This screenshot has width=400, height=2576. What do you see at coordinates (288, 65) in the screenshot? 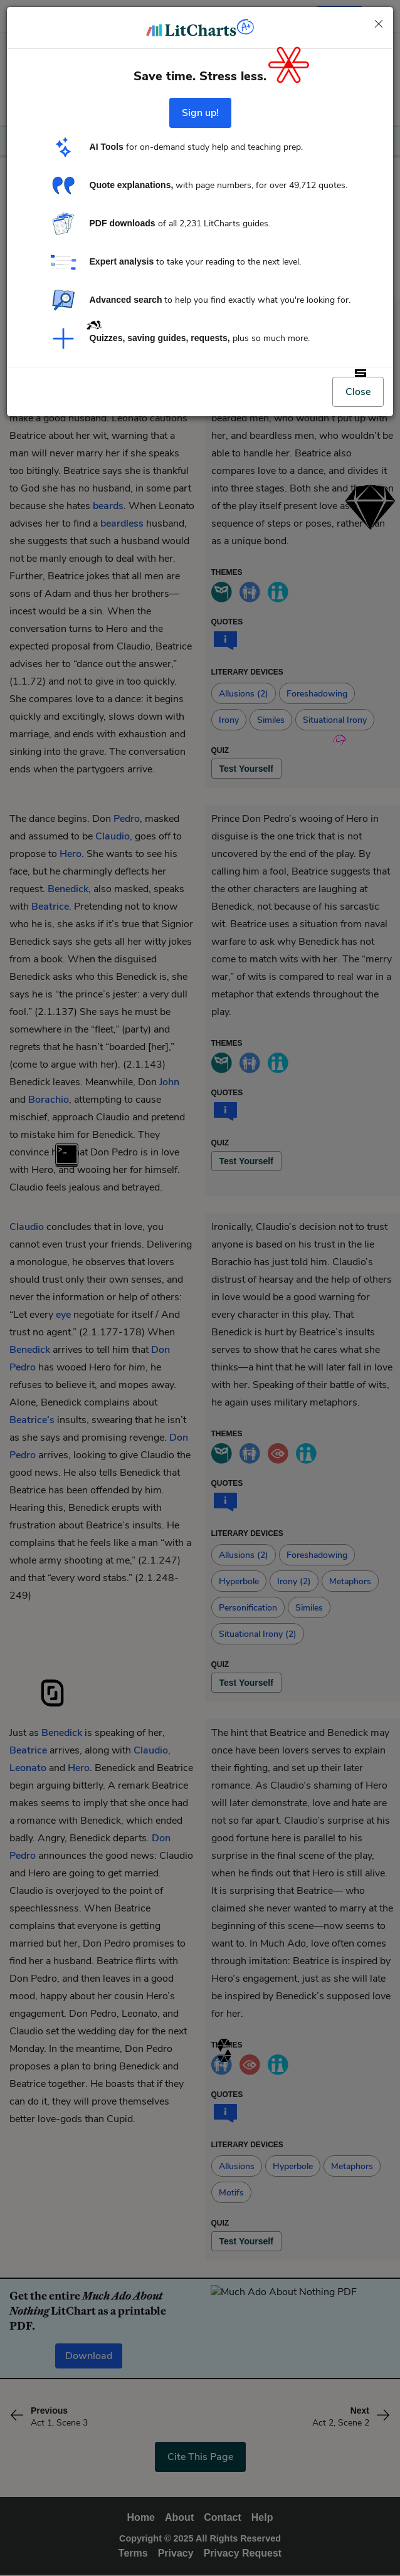
I see `open google authenticator app` at bounding box center [288, 65].